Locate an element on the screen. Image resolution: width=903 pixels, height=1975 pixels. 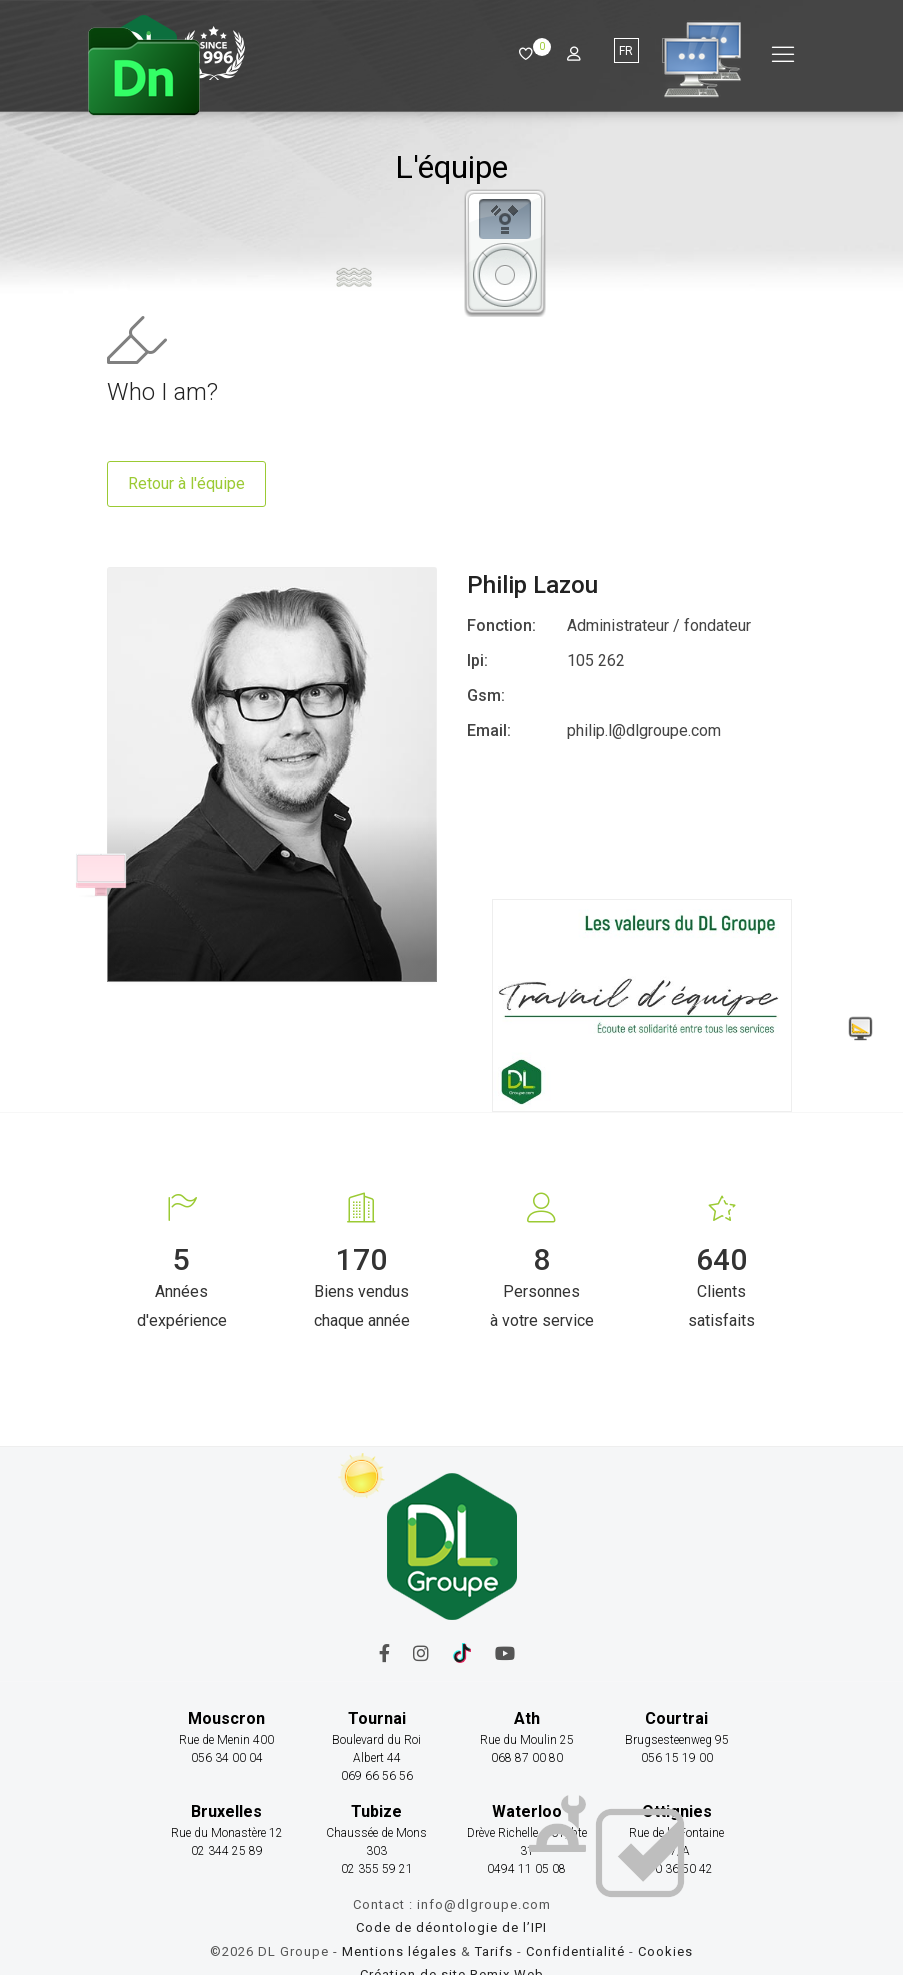
indicates a selected or enabled option is located at coordinates (640, 1853).